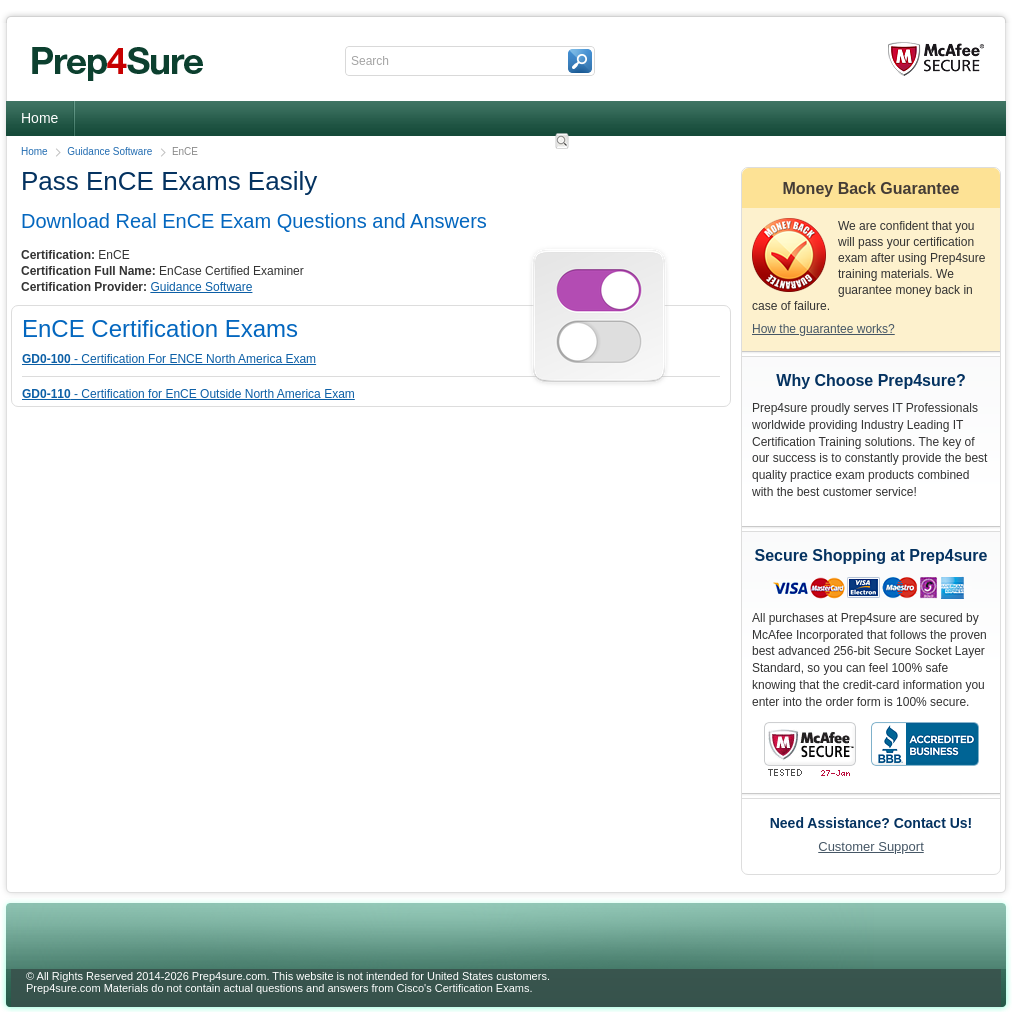 This screenshot has height=1022, width=1012. I want to click on open gnome logs application, so click(562, 141).